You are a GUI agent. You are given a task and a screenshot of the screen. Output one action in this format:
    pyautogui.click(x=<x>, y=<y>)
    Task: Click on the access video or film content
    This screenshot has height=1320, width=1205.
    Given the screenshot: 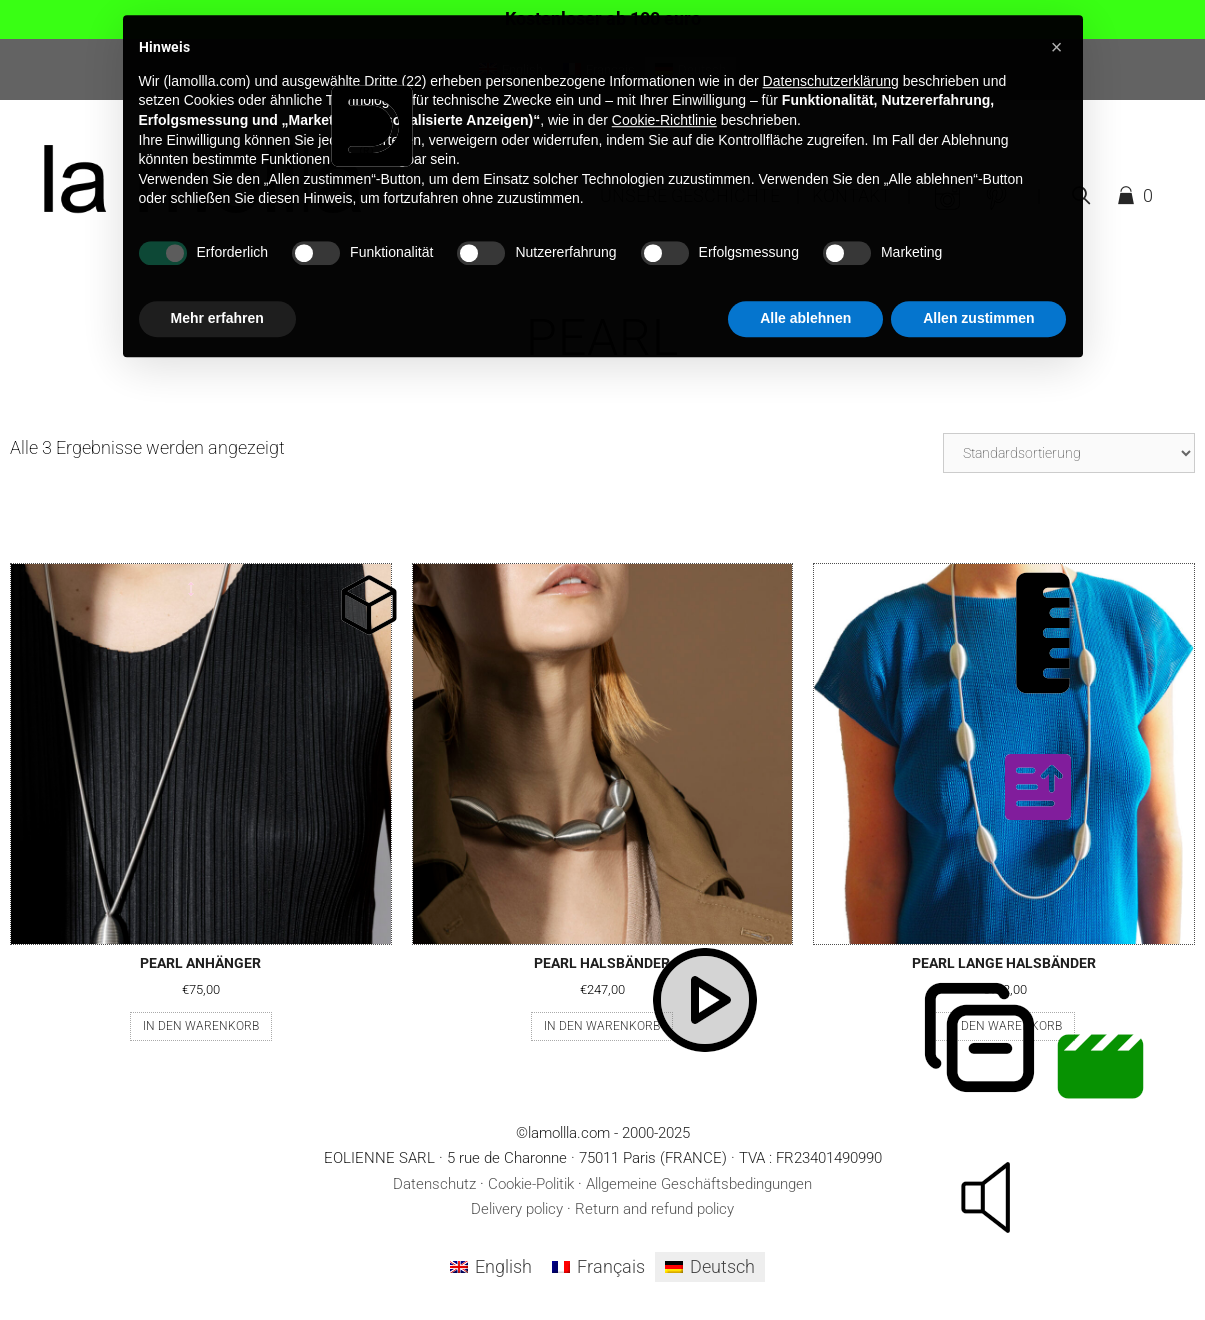 What is the action you would take?
    pyautogui.click(x=1100, y=1066)
    